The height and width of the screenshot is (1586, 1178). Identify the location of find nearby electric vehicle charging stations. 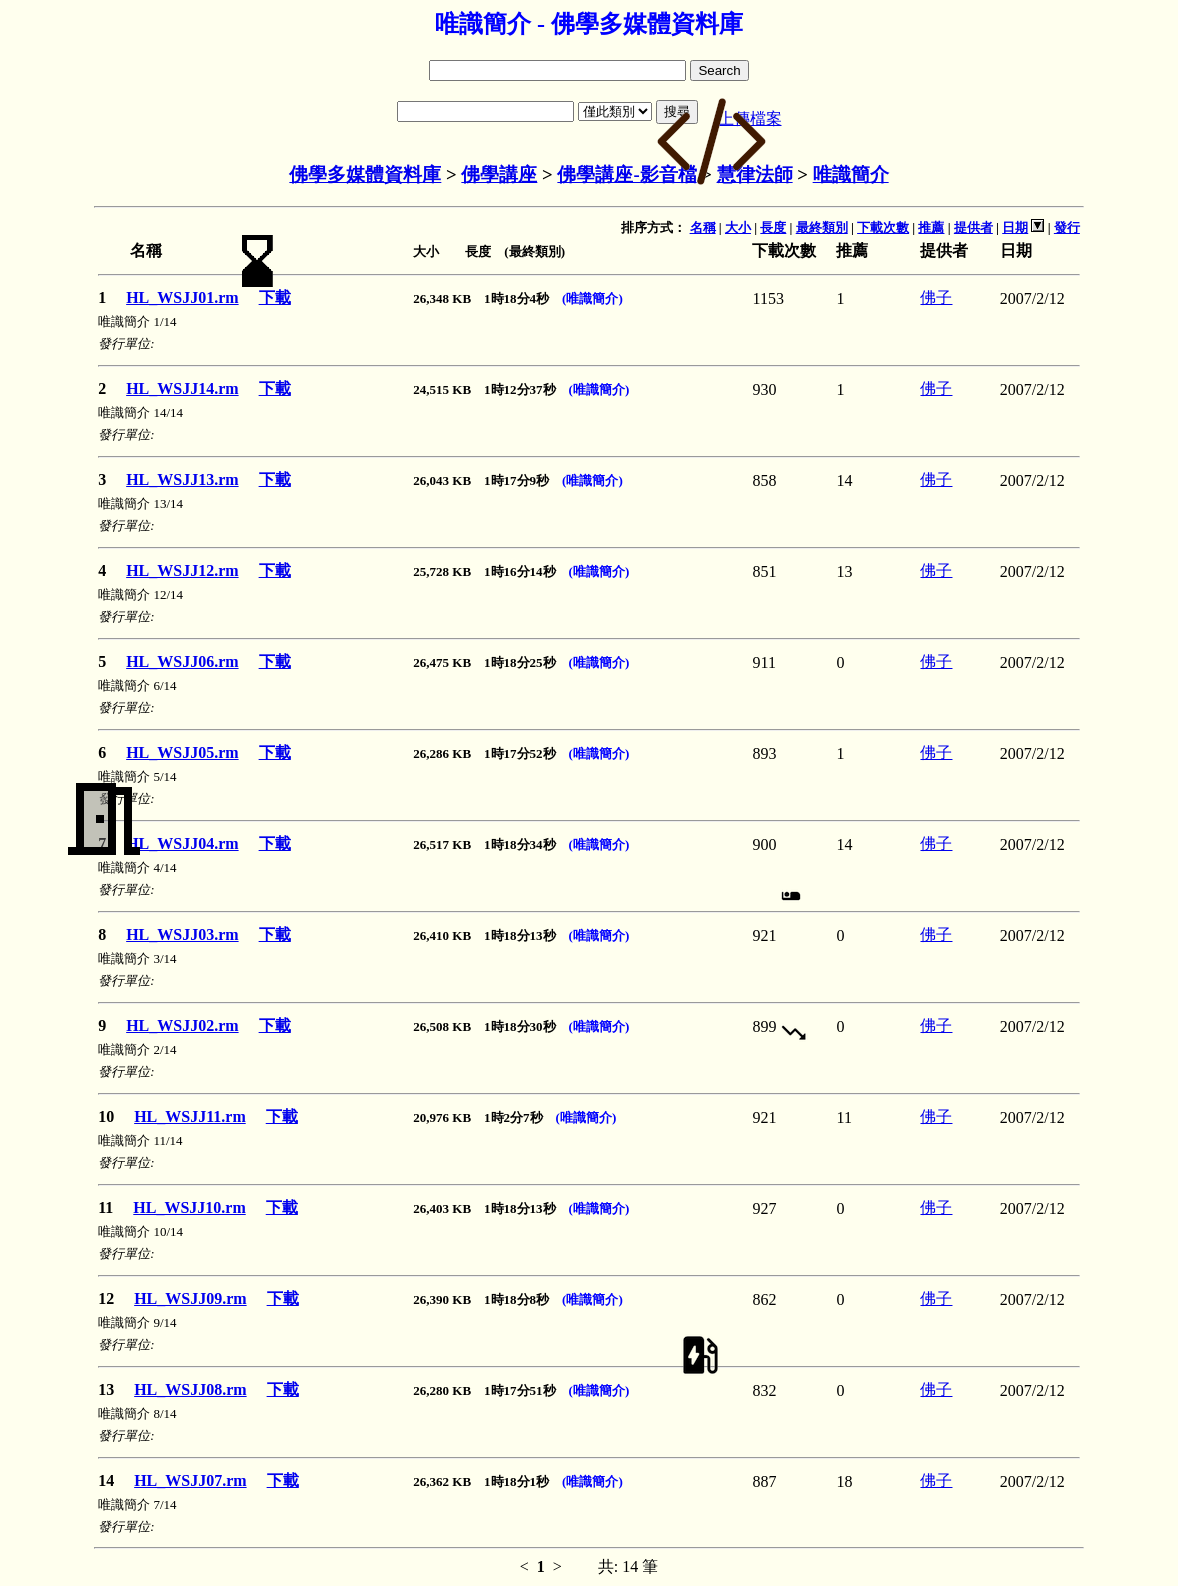
(700, 1355).